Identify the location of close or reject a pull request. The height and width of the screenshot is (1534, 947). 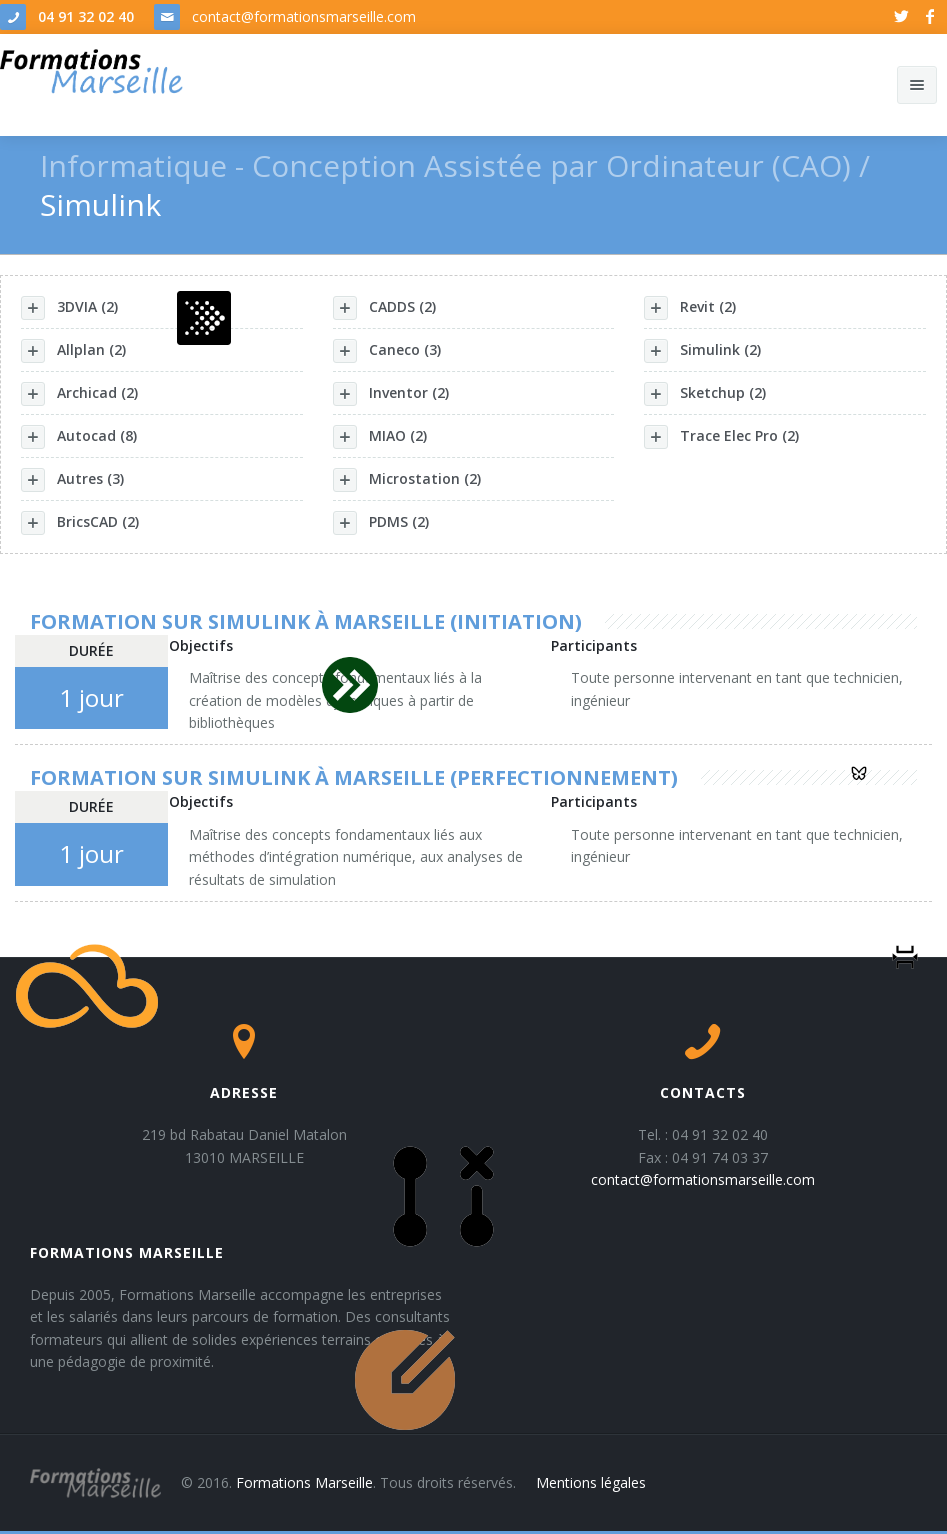
(443, 1196).